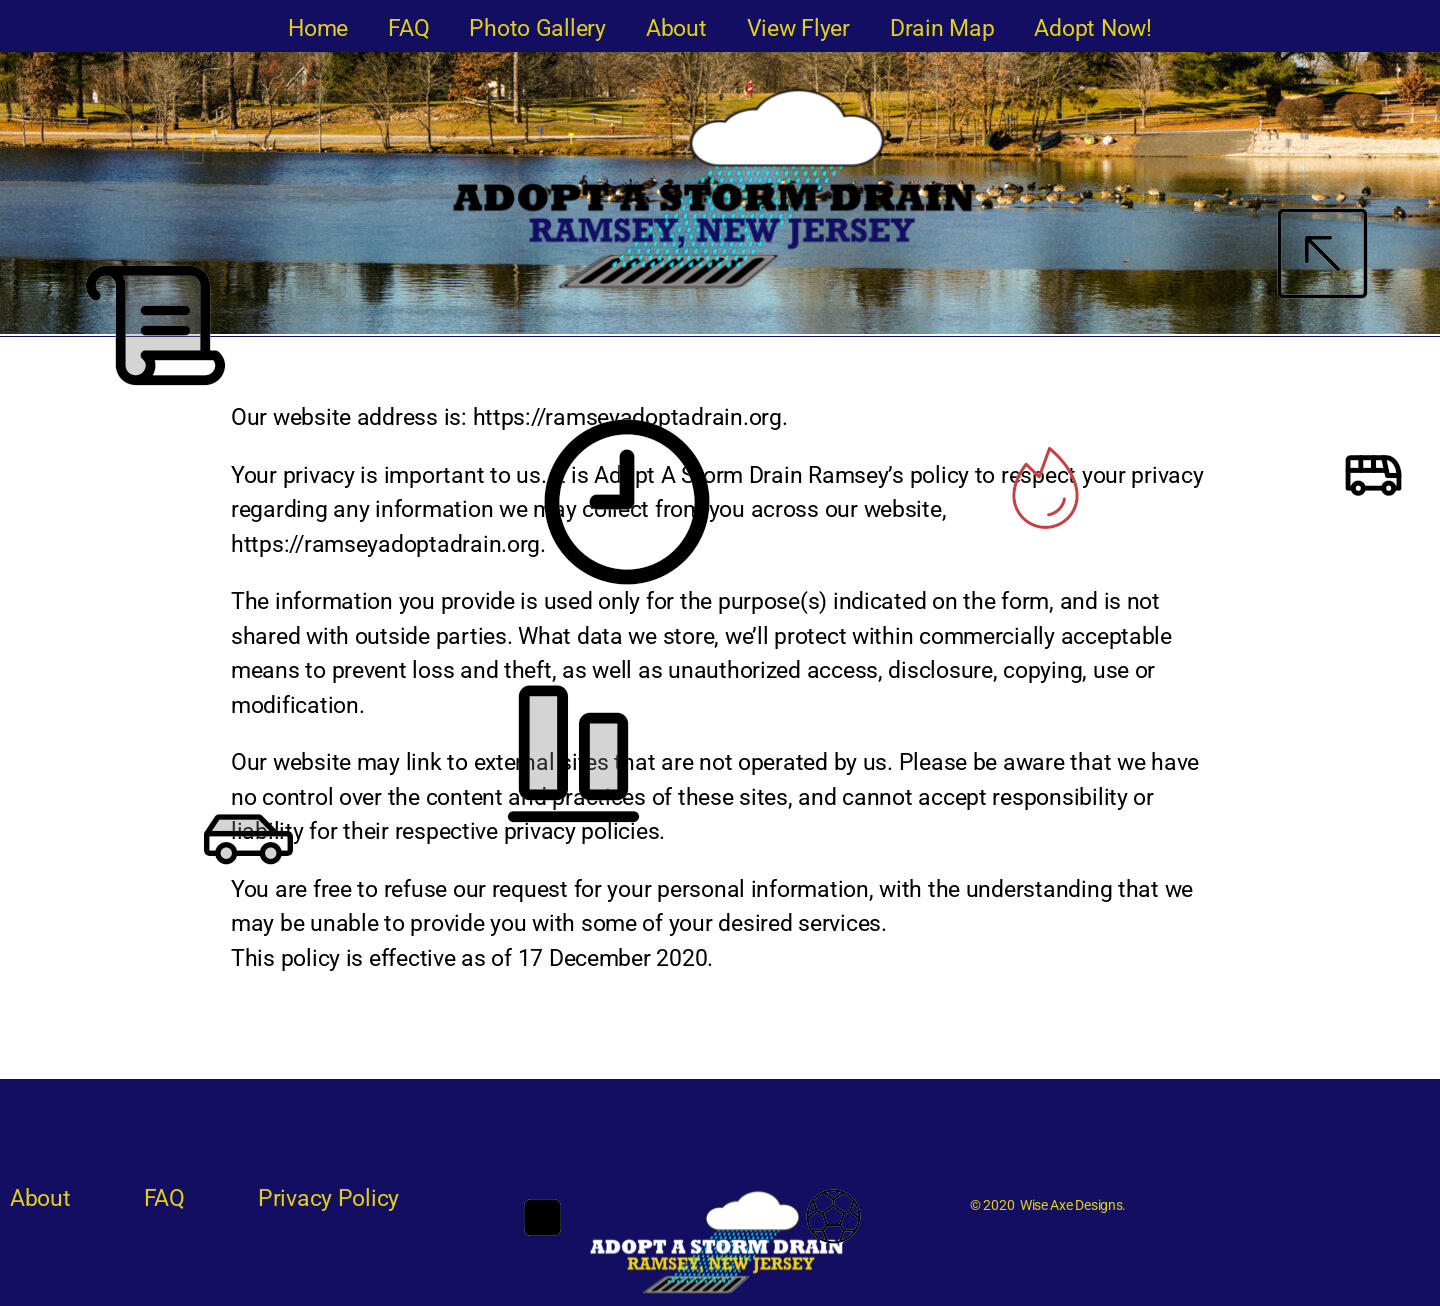 This screenshot has height=1306, width=1440. What do you see at coordinates (627, 502) in the screenshot?
I see `view current time` at bounding box center [627, 502].